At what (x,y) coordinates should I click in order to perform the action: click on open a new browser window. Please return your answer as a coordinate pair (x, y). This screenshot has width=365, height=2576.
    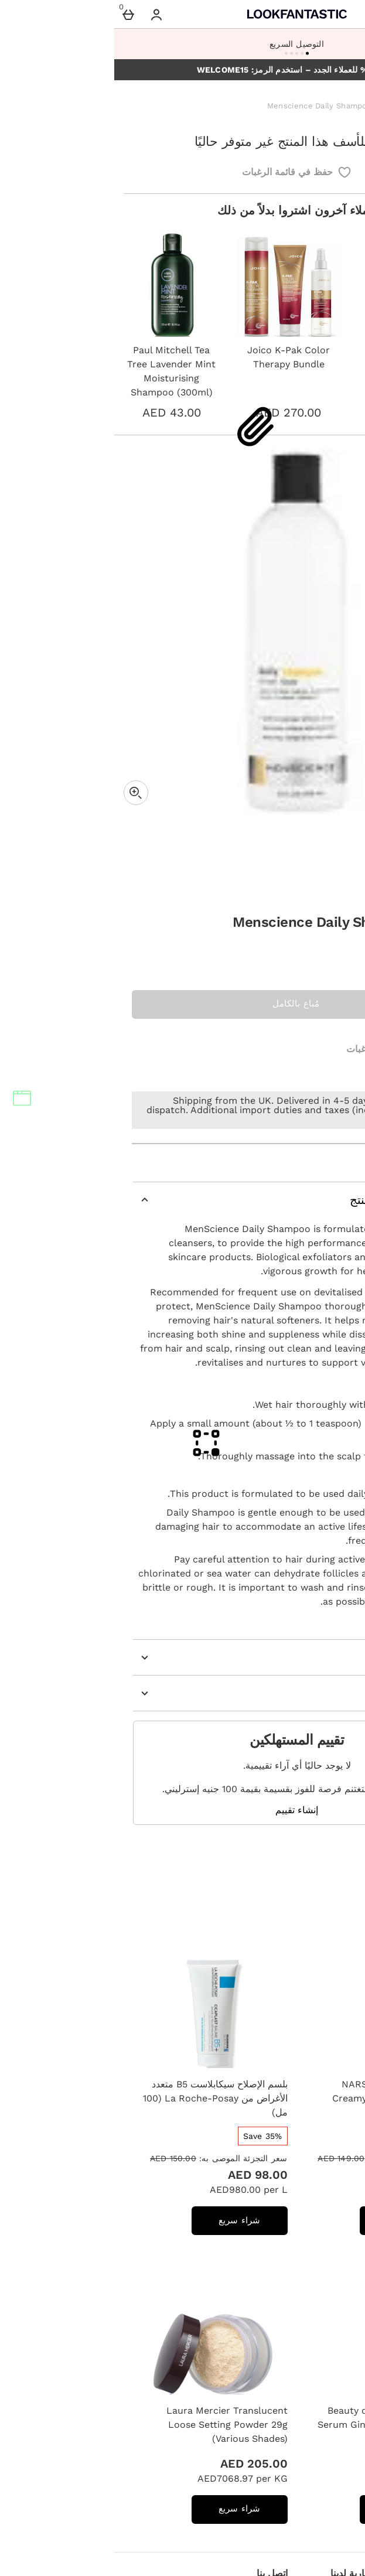
    Looking at the image, I should click on (22, 1098).